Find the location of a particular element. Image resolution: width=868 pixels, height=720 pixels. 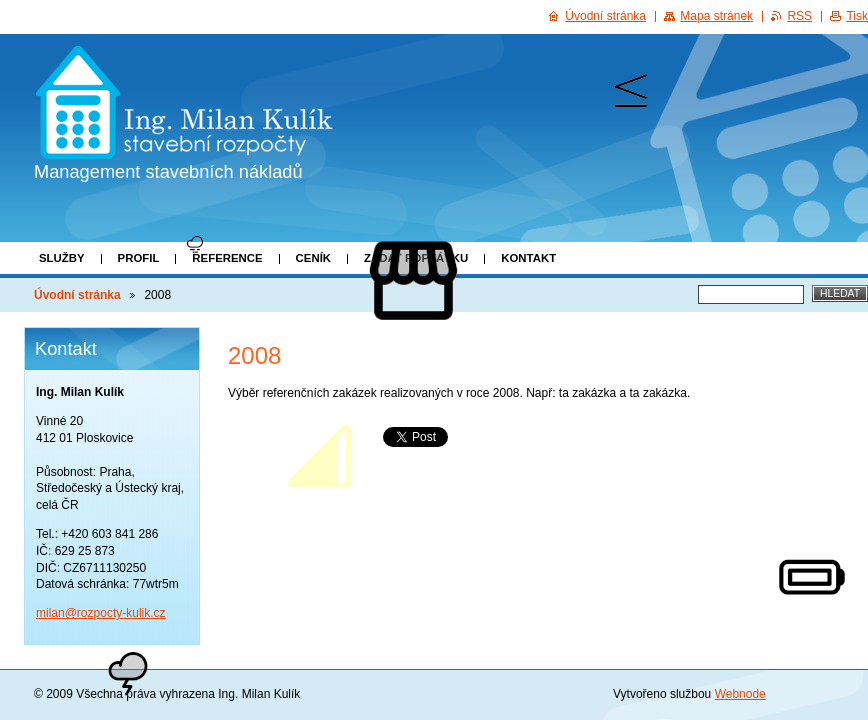

indicates strong cellular network signal is located at coordinates (325, 459).